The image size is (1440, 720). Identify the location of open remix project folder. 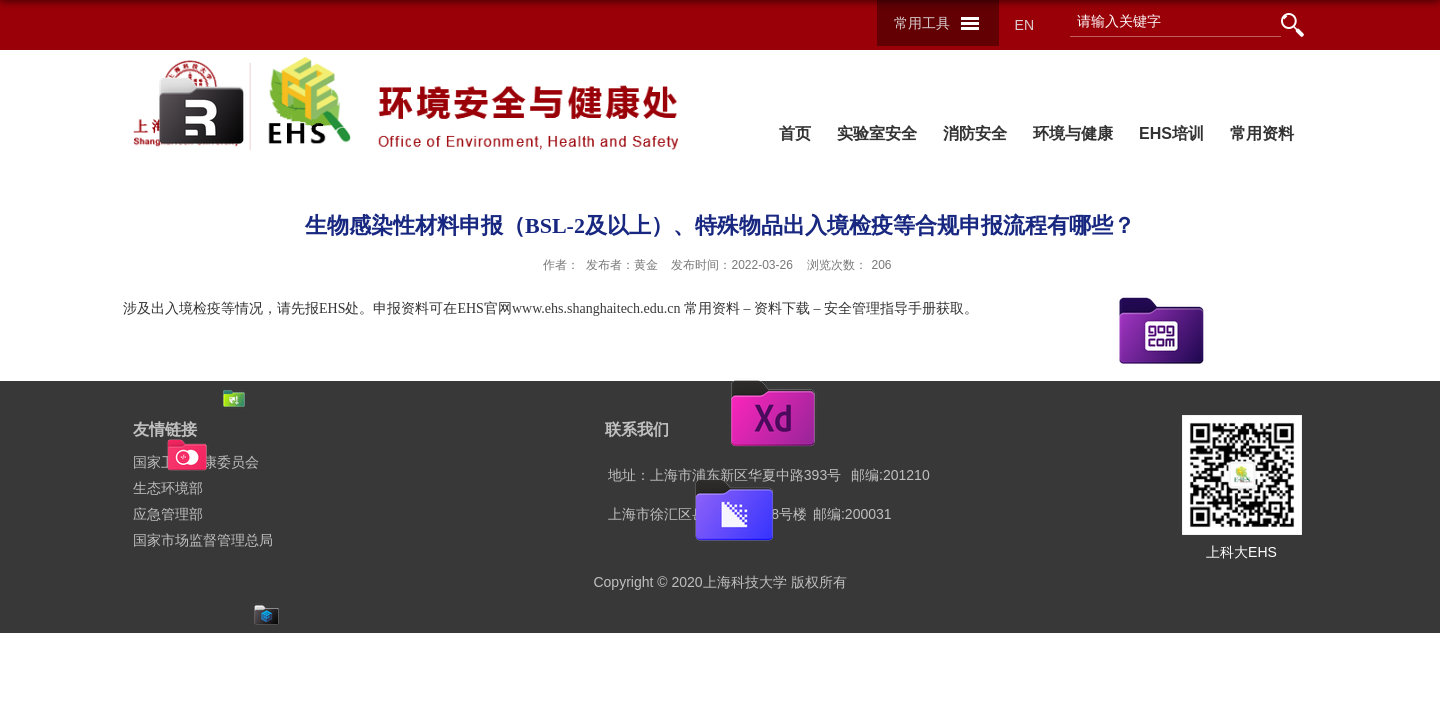
(201, 113).